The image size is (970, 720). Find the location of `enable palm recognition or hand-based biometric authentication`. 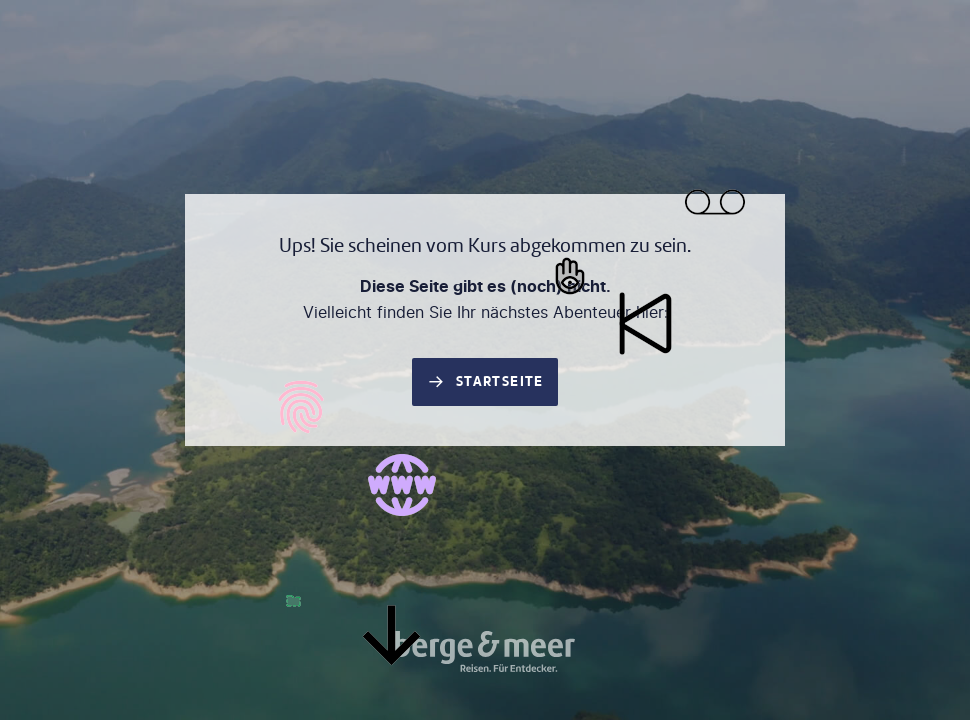

enable palm recognition or hand-based biometric authentication is located at coordinates (570, 276).